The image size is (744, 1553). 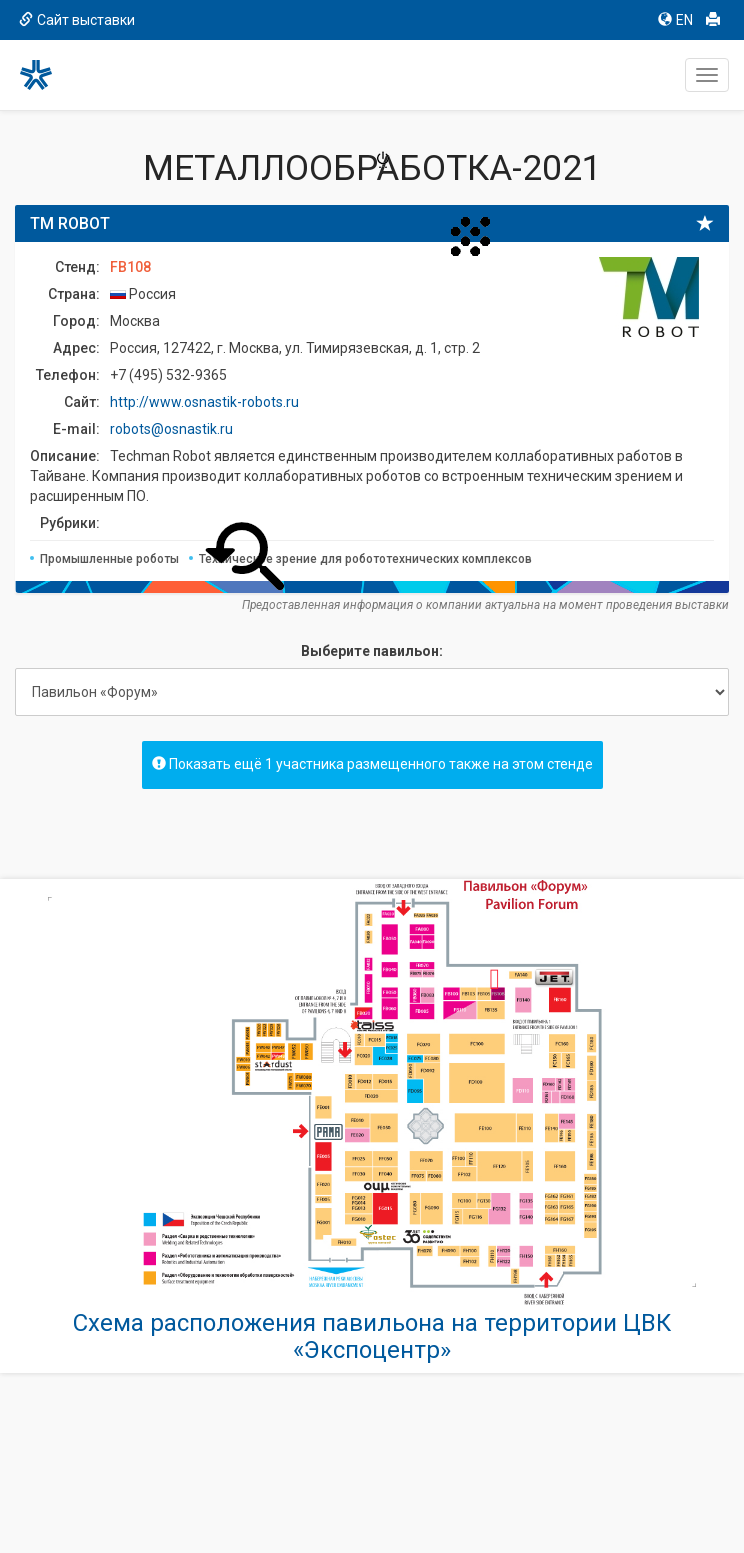 What do you see at coordinates (383, 159) in the screenshot?
I see `access power settings` at bounding box center [383, 159].